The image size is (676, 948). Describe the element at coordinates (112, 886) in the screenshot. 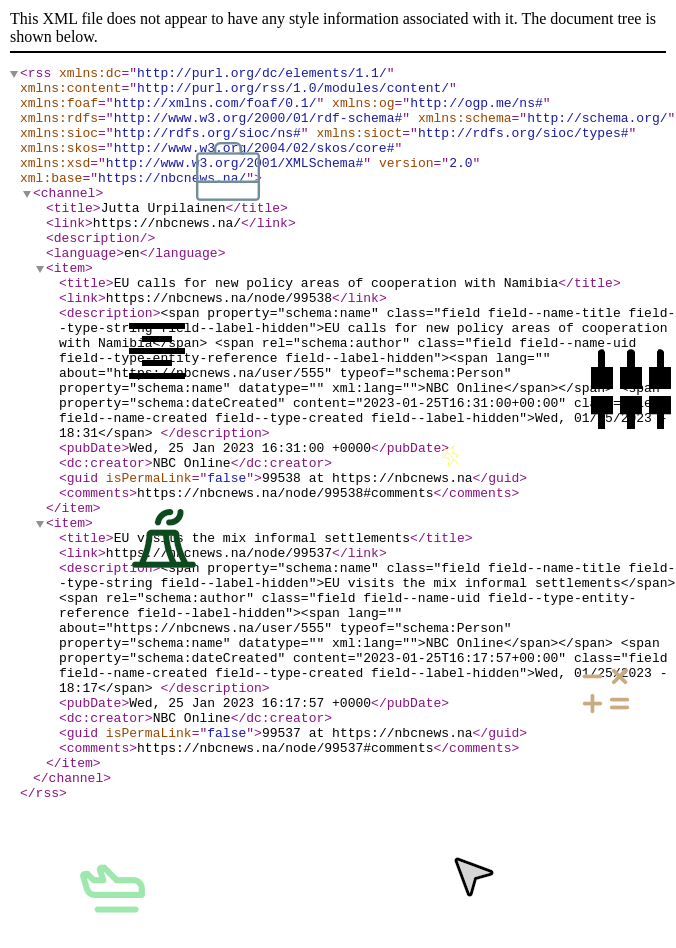

I see `view flight status or tracking` at that location.